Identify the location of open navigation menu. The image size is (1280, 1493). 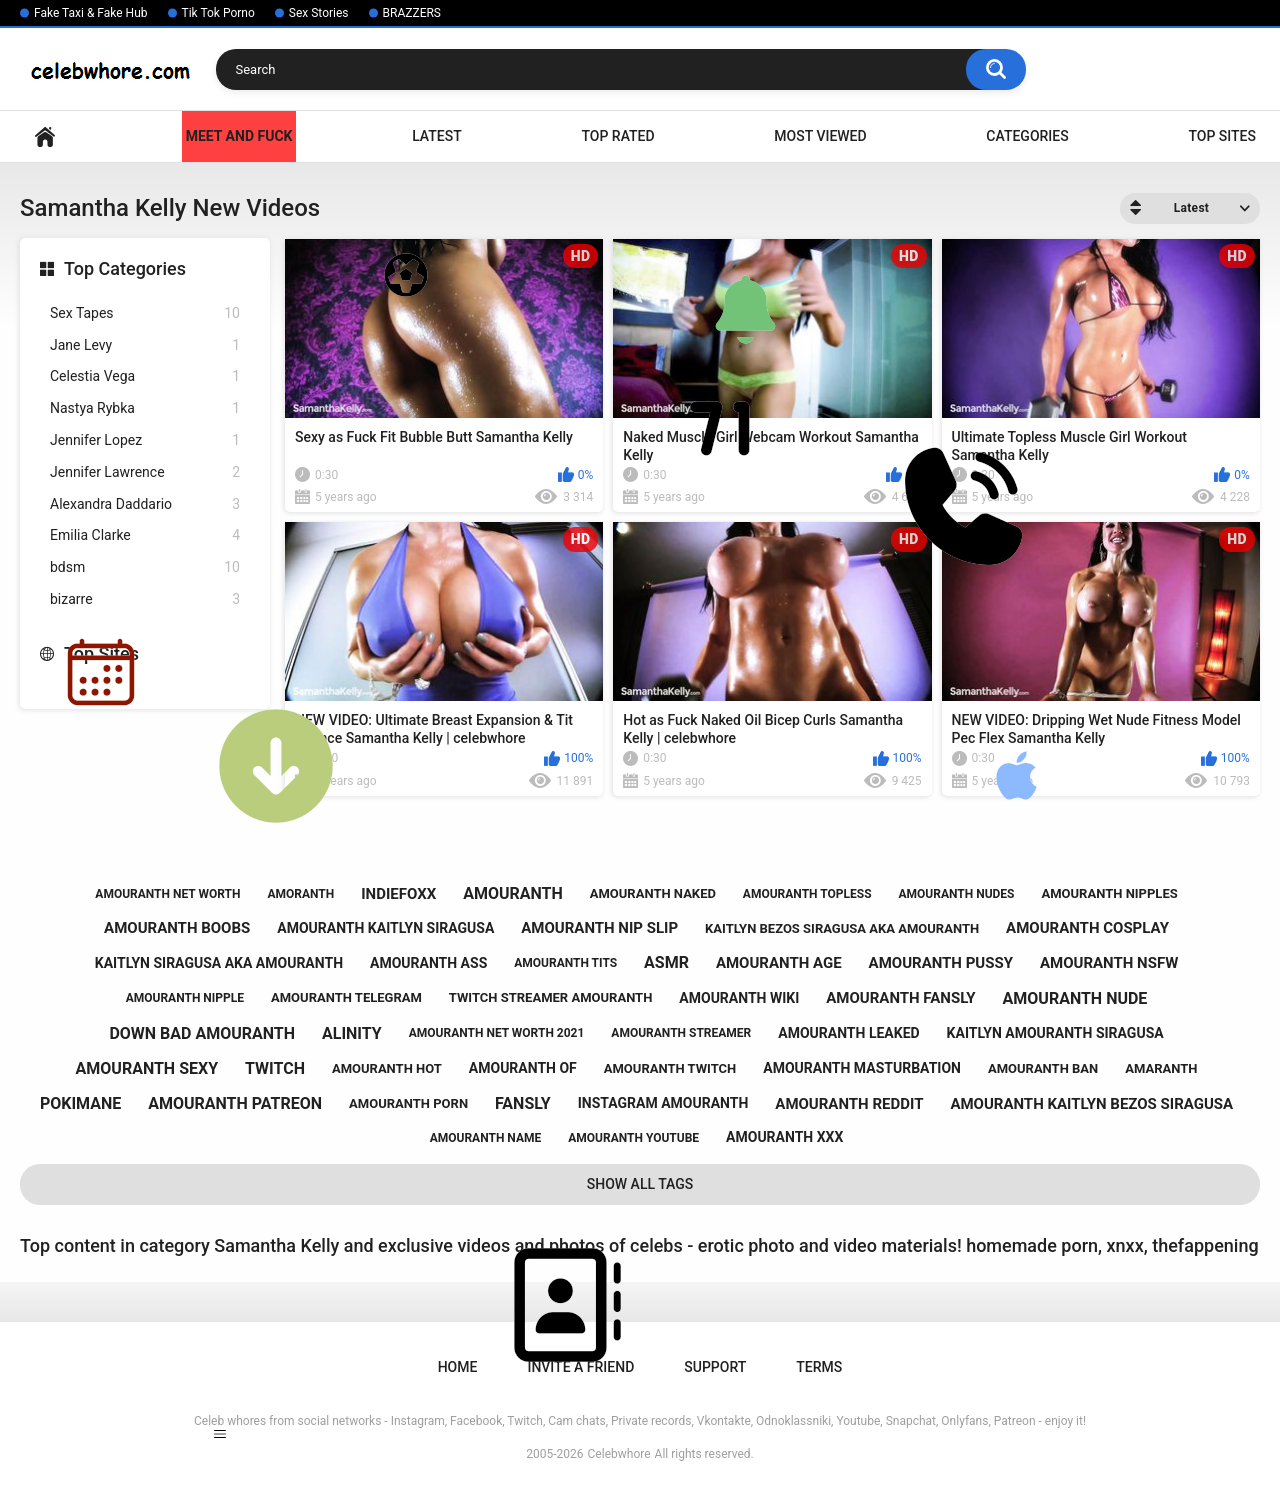
(220, 1434).